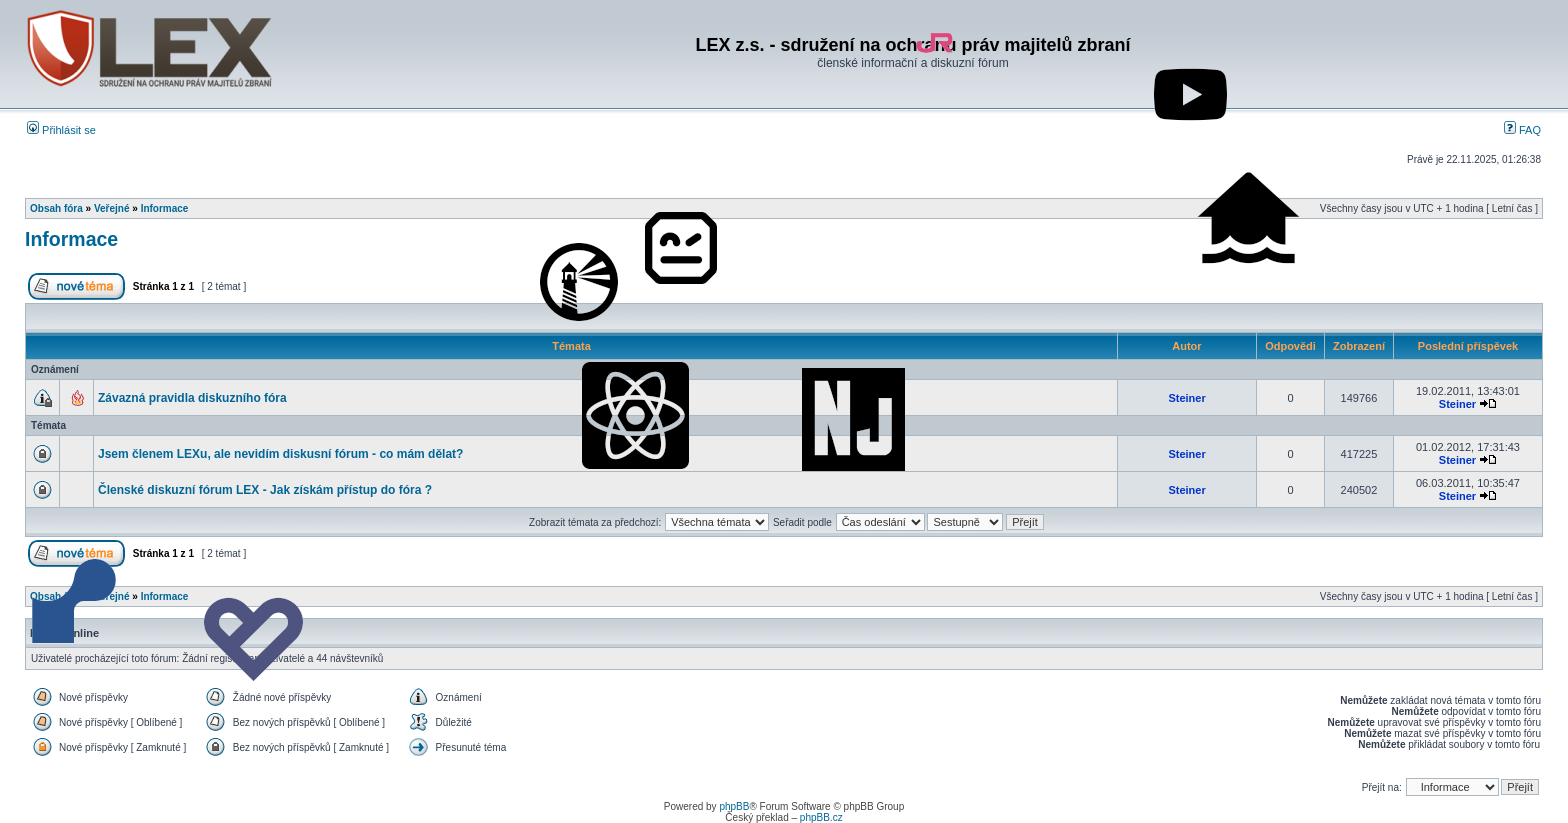 Image resolution: width=1568 pixels, height=823 pixels. Describe the element at coordinates (935, 43) in the screenshot. I see `JR Group company logo` at that location.